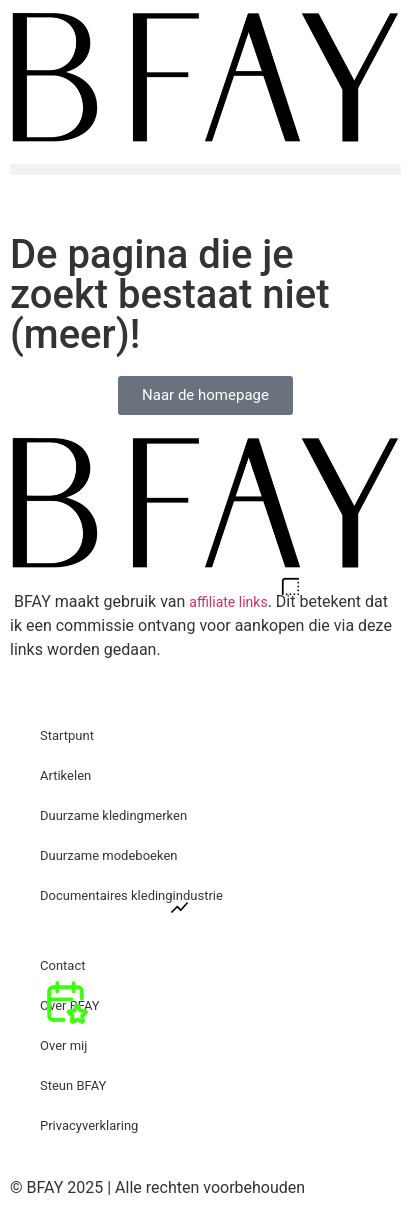 The image size is (411, 1225). I want to click on change border style for selected element, so click(290, 586).